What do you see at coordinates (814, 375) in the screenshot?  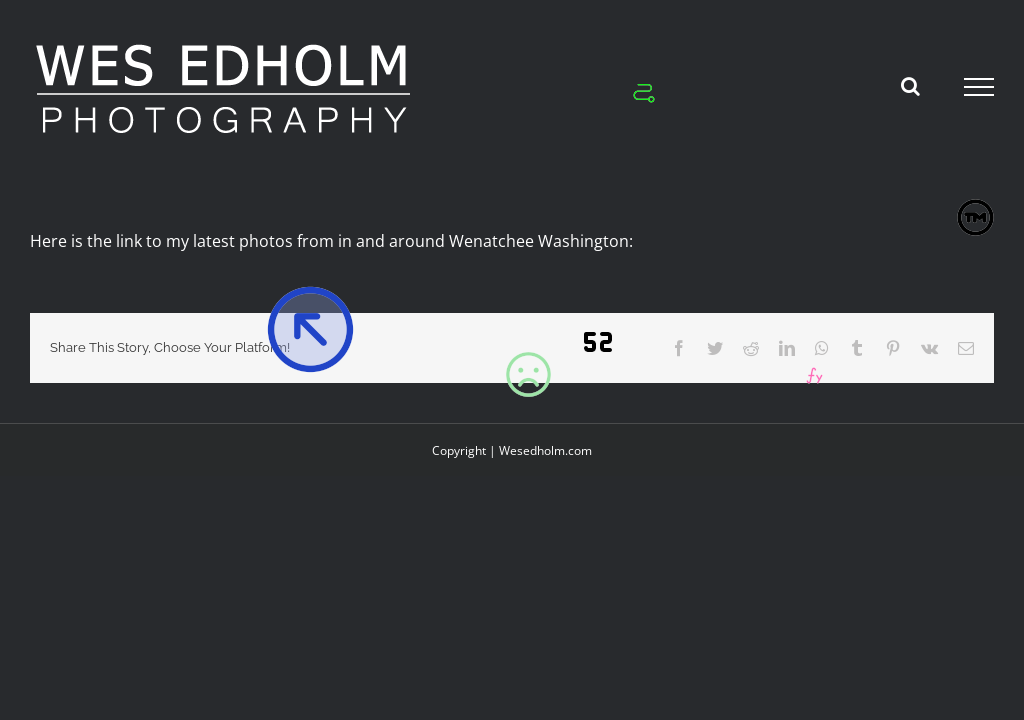 I see `insert mathematical function notation` at bounding box center [814, 375].